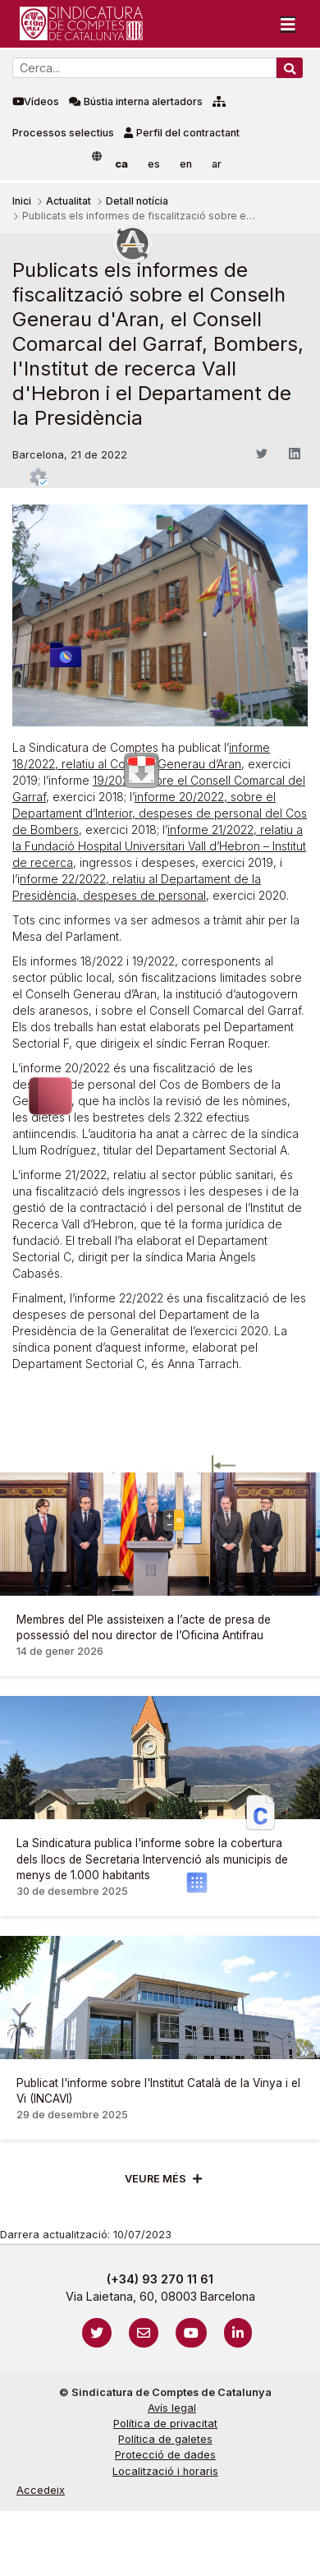  I want to click on a C programming language source code file, so click(260, 1812).